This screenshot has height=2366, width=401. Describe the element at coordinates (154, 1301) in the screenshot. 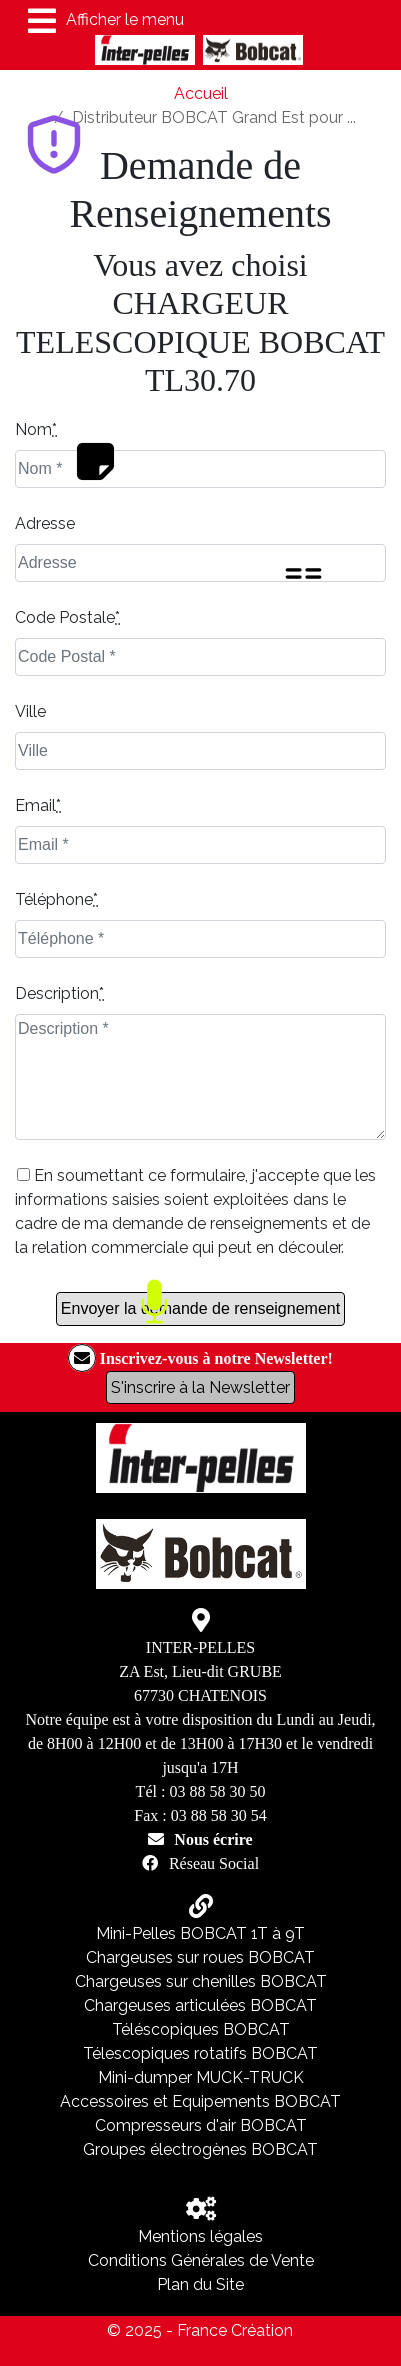

I see `tap to start voice input` at that location.